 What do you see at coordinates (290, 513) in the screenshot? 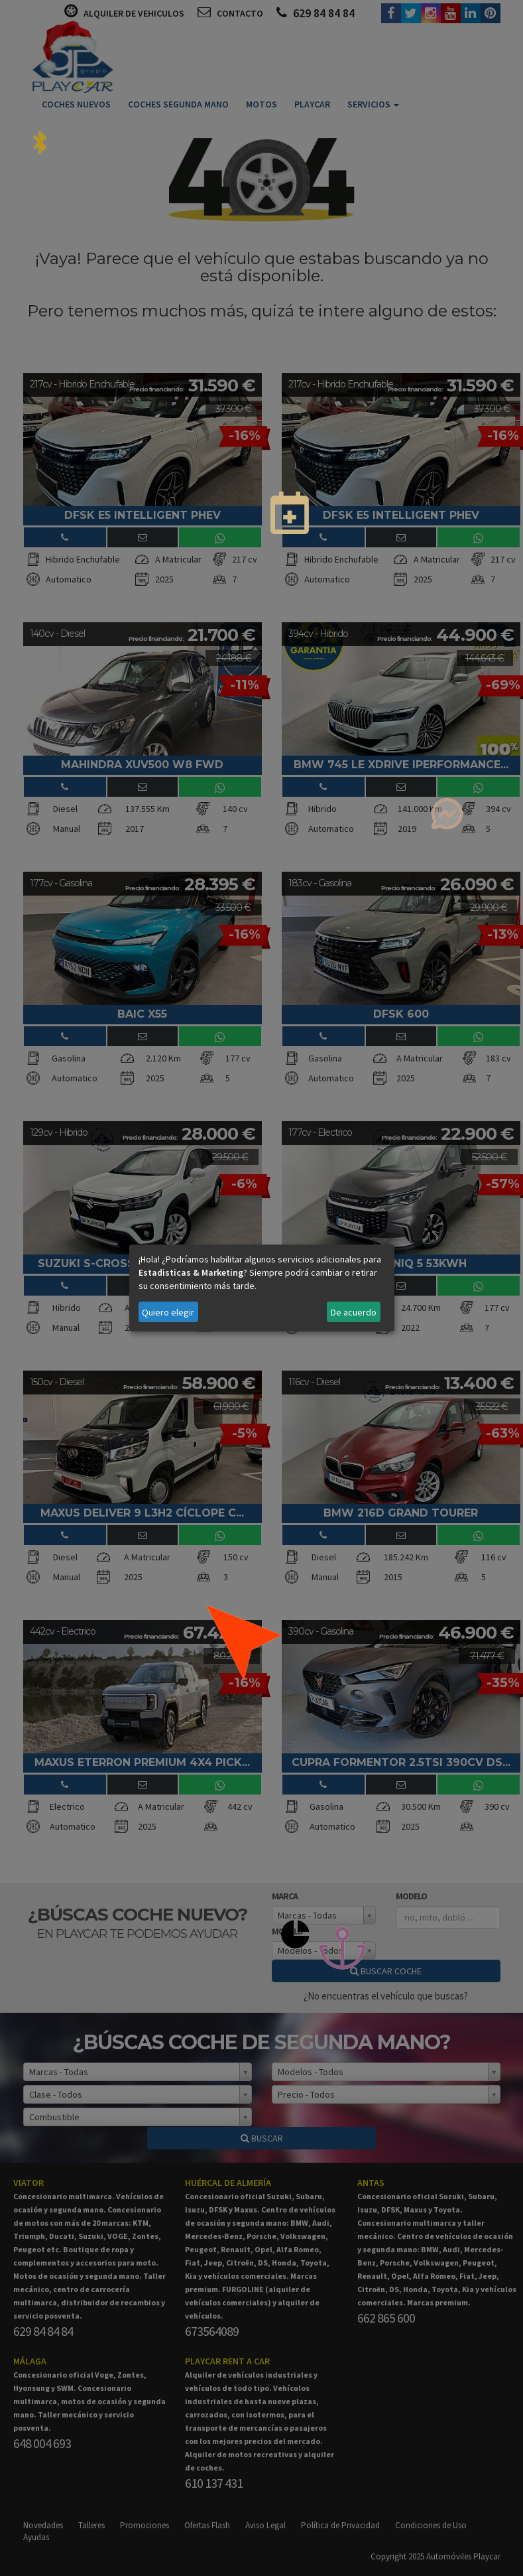
I see `add a new calendar event` at bounding box center [290, 513].